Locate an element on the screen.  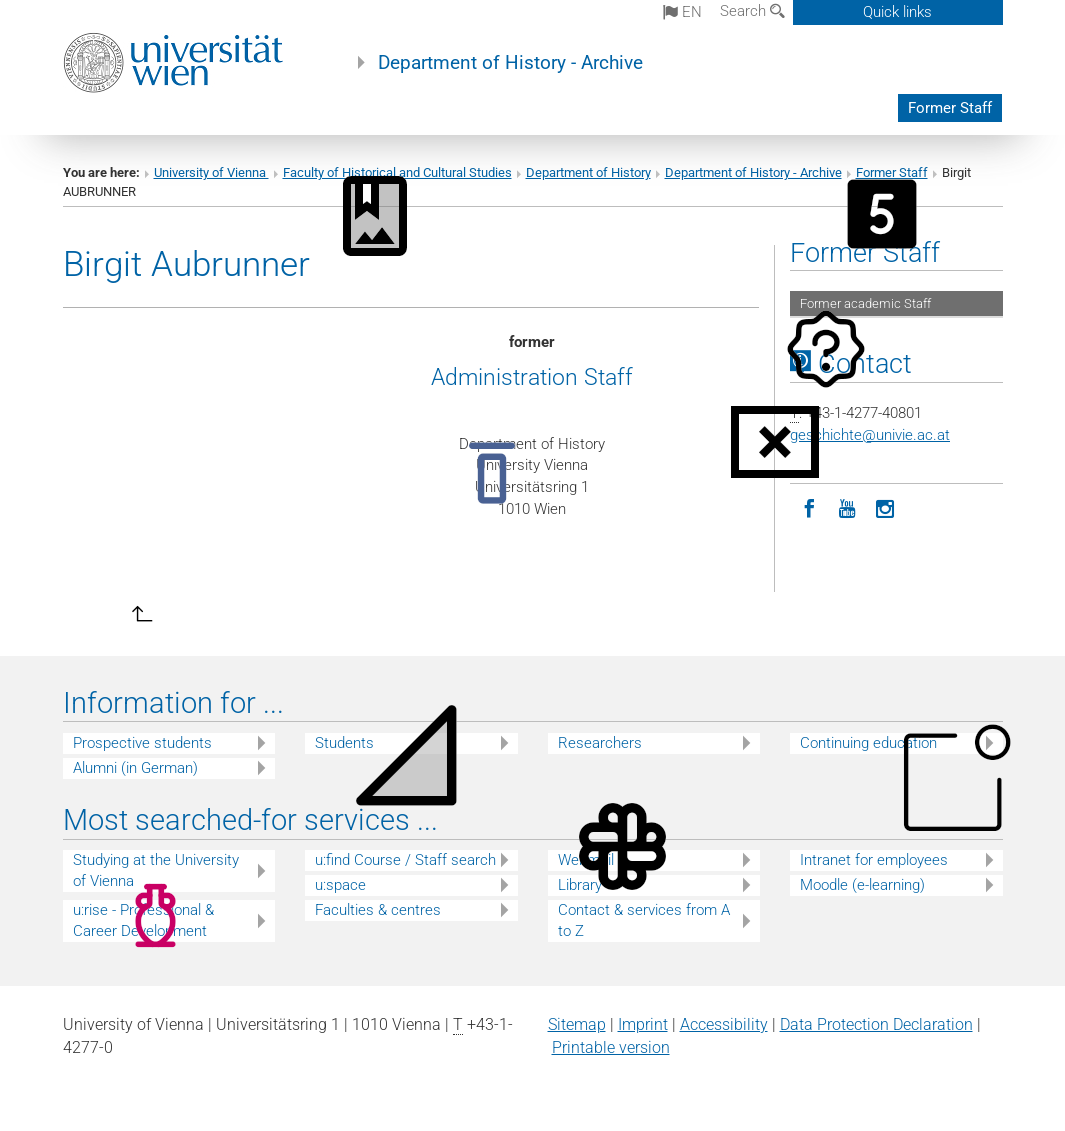
access help or FAQ section is located at coordinates (826, 349).